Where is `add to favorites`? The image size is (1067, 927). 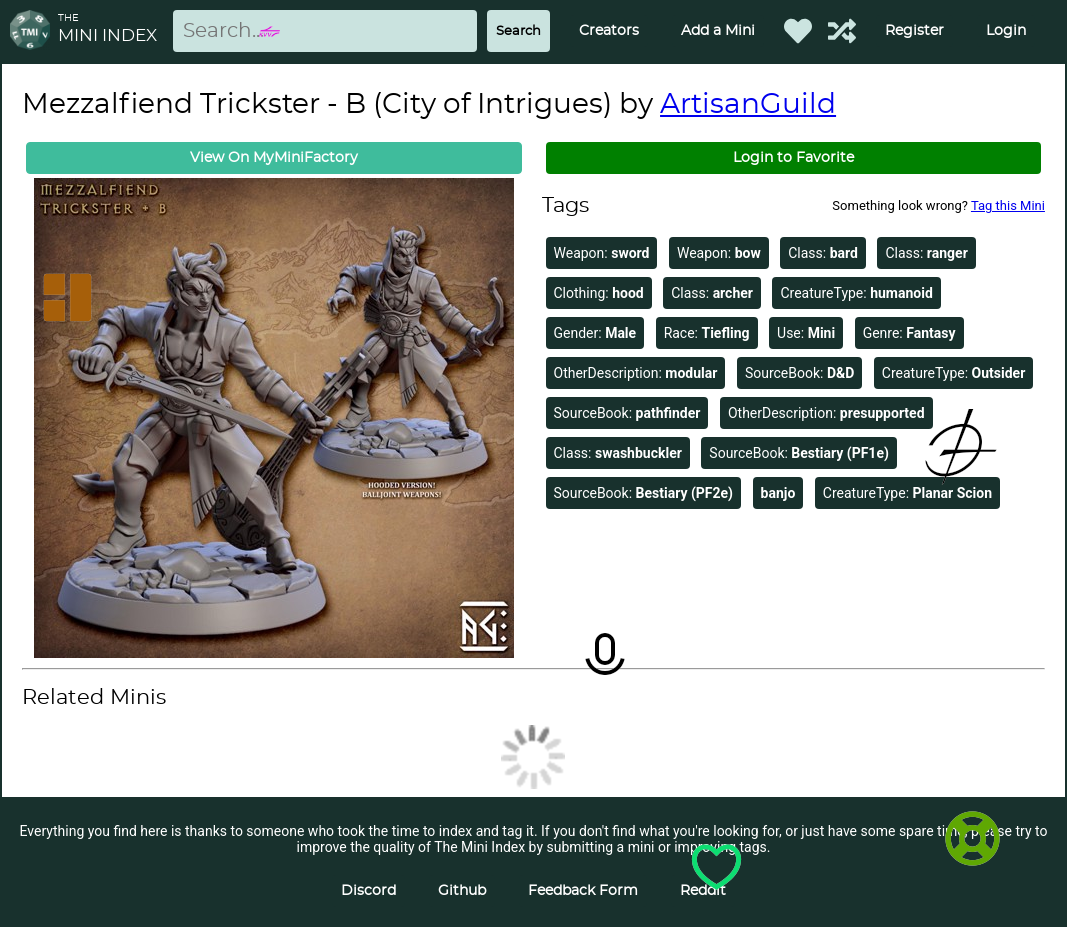 add to favorites is located at coordinates (716, 866).